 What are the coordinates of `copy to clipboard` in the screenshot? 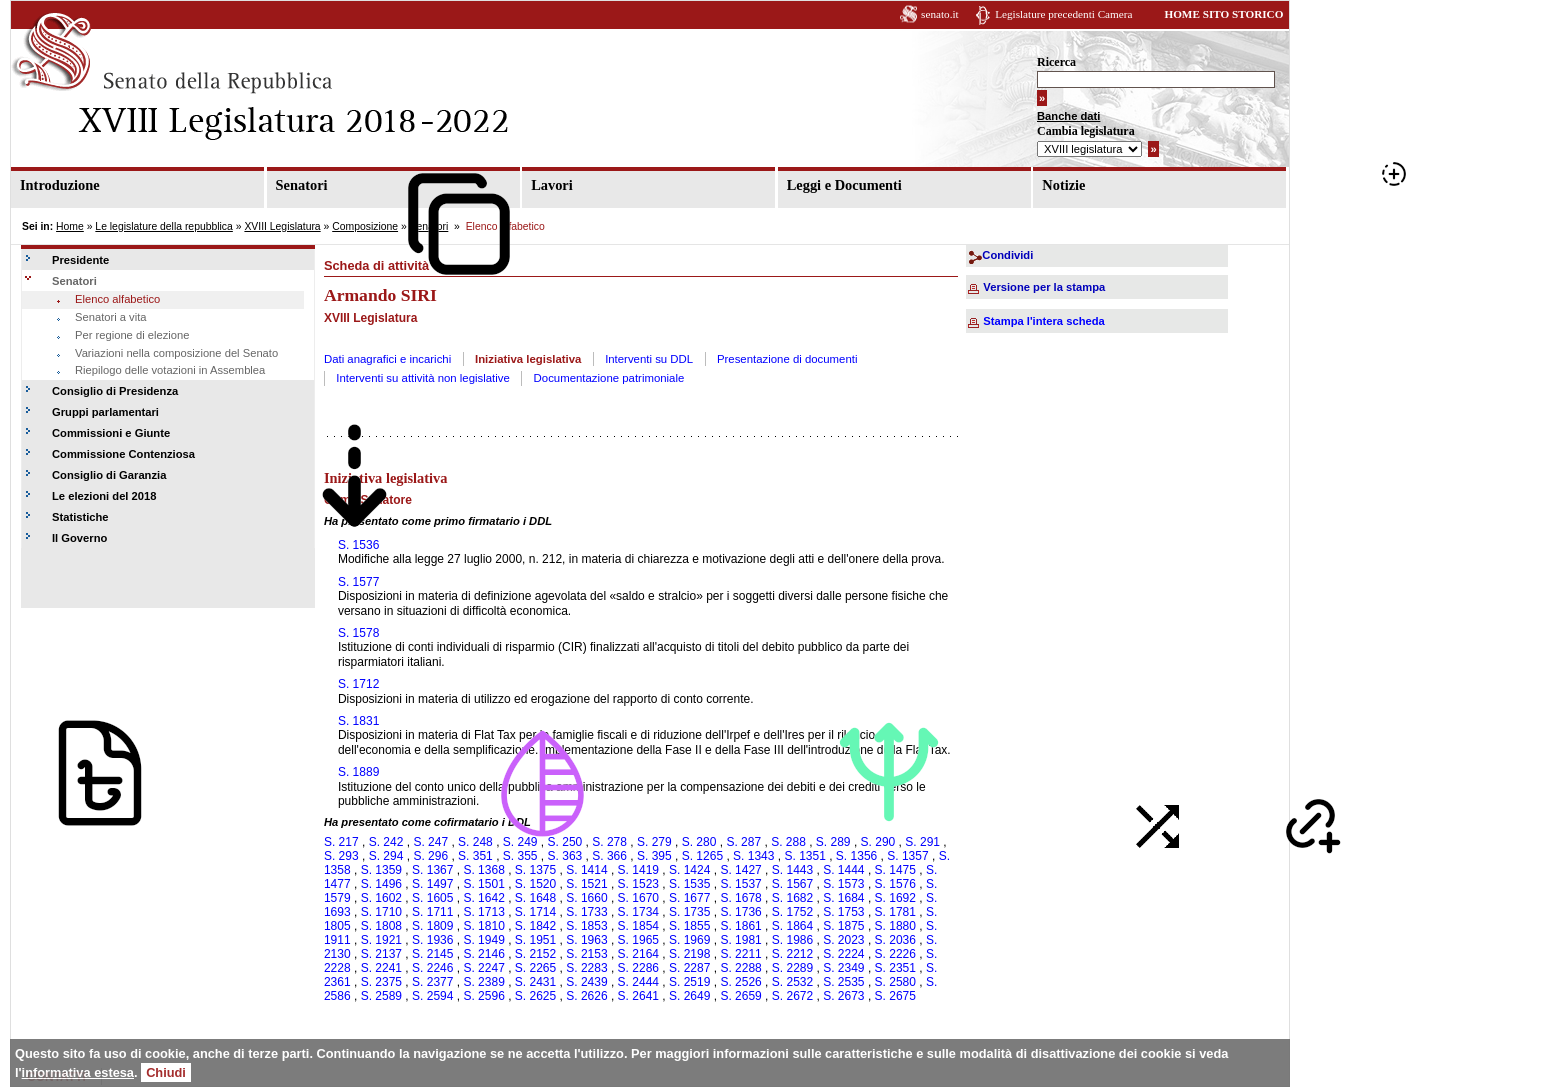 It's located at (459, 224).